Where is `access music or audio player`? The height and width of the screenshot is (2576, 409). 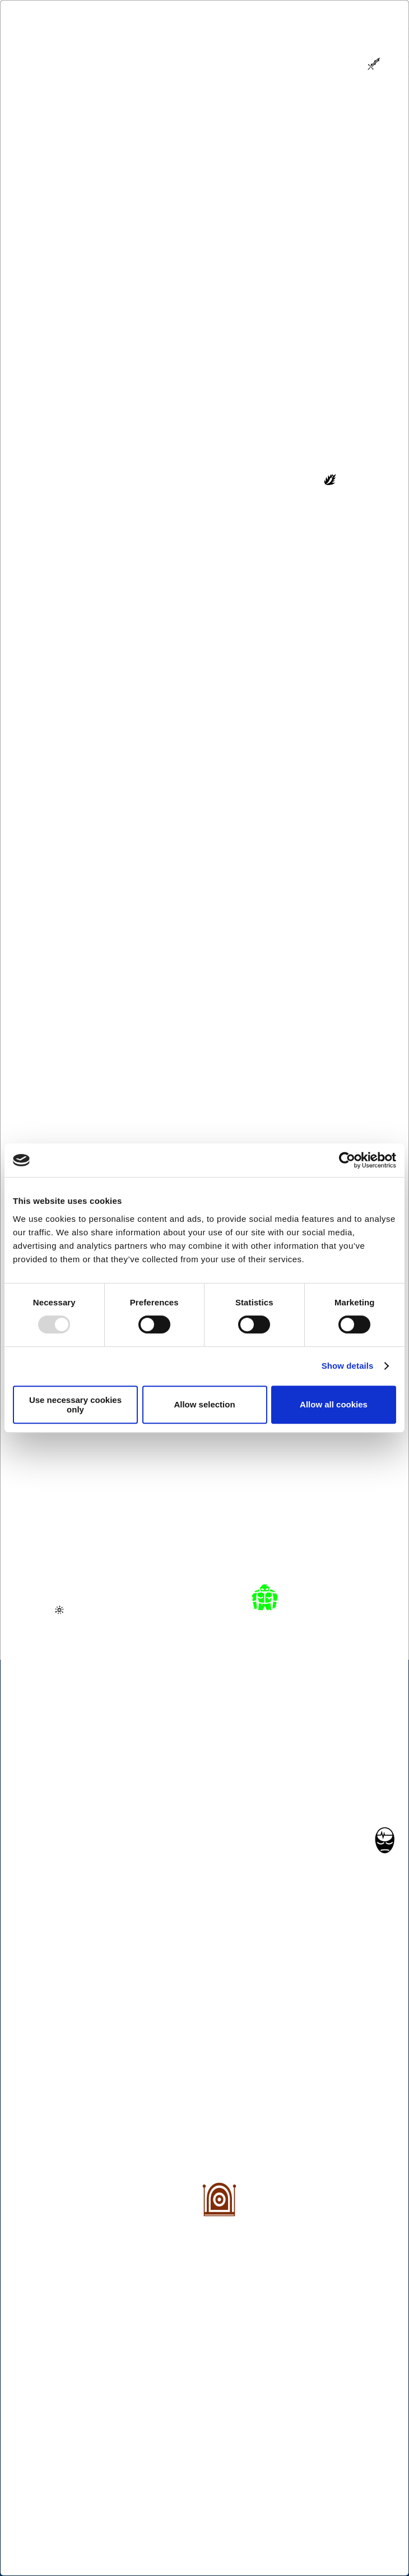 access music or audio player is located at coordinates (219, 2199).